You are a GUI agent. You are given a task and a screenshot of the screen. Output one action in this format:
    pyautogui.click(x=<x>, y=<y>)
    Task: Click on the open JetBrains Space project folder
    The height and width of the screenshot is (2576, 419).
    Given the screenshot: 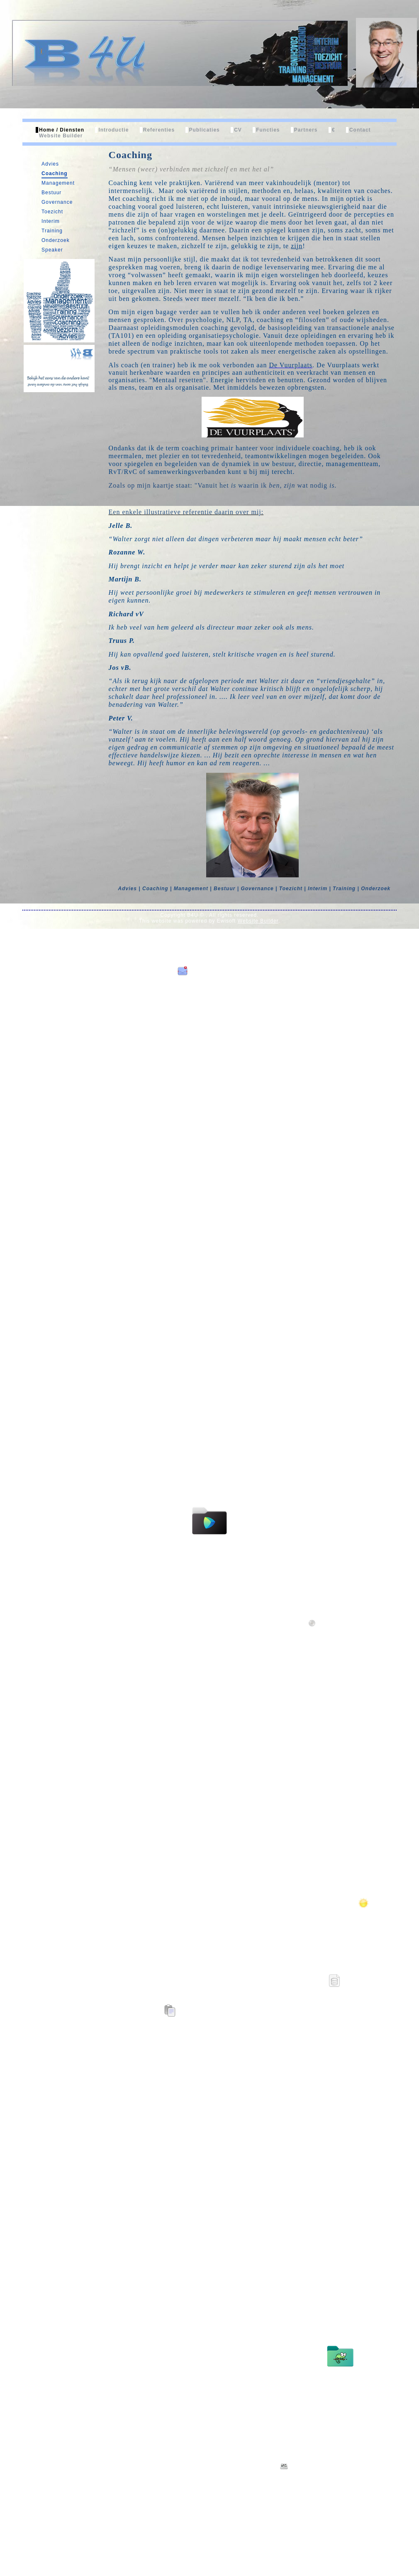 What is the action you would take?
    pyautogui.click(x=209, y=1521)
    